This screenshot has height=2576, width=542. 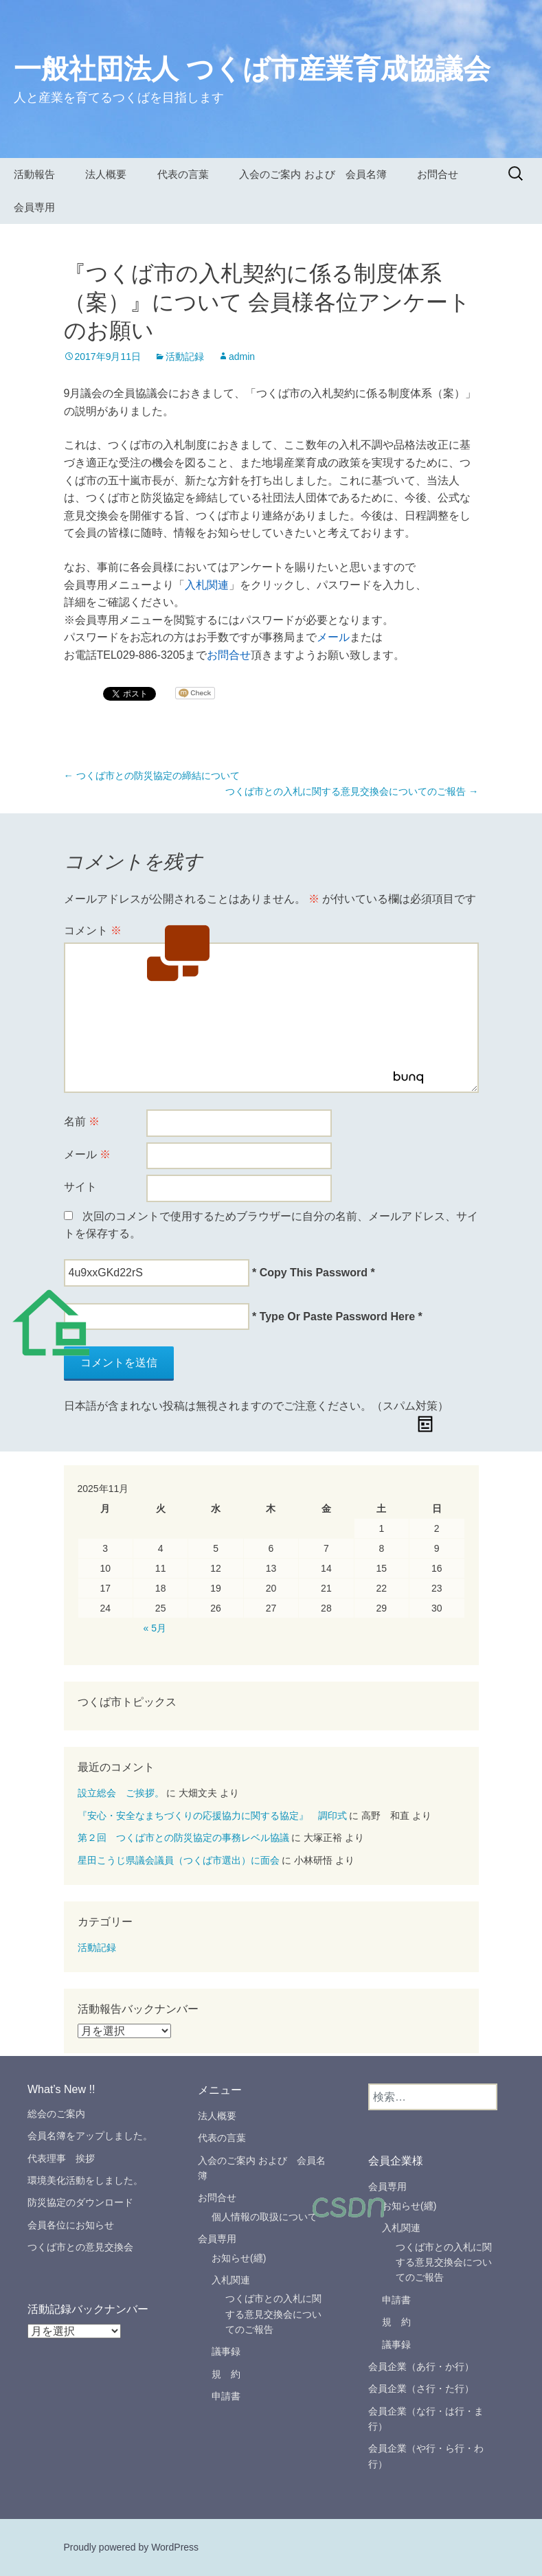 I want to click on access home office or remote work settings, so click(x=49, y=1325).